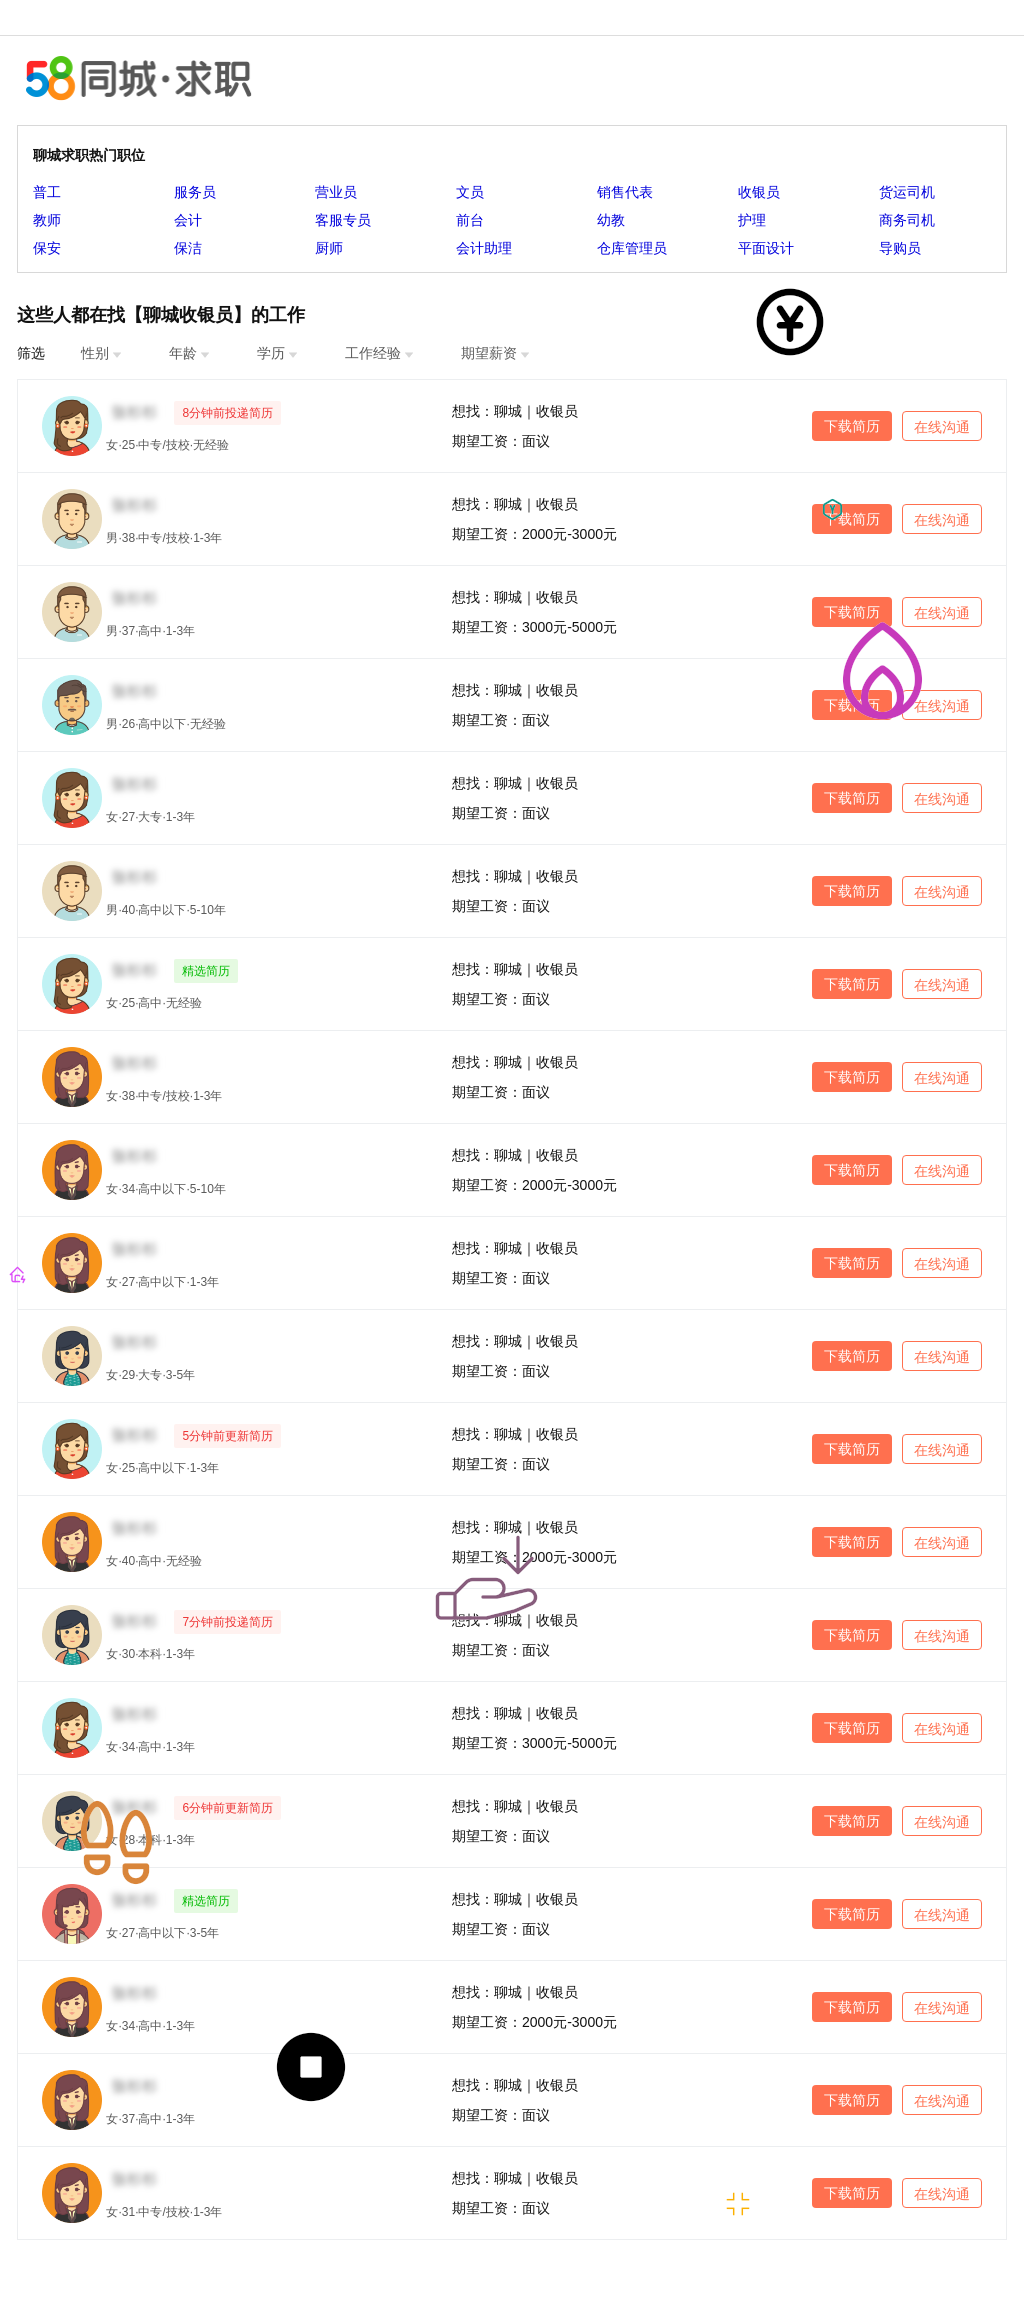  I want to click on make a payment in chinese yuan, so click(790, 322).